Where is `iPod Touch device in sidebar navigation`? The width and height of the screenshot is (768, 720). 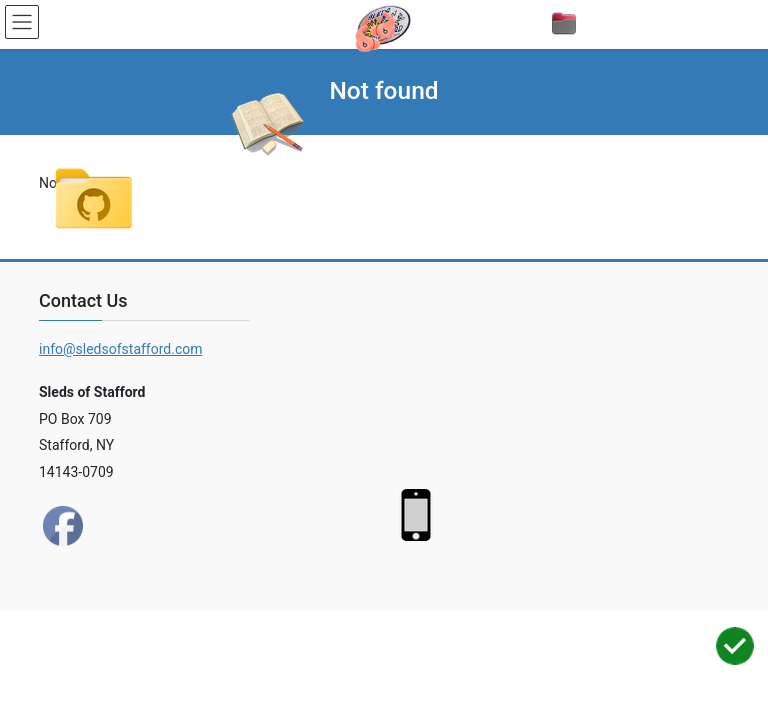
iPod Touch device in sidebar navigation is located at coordinates (416, 515).